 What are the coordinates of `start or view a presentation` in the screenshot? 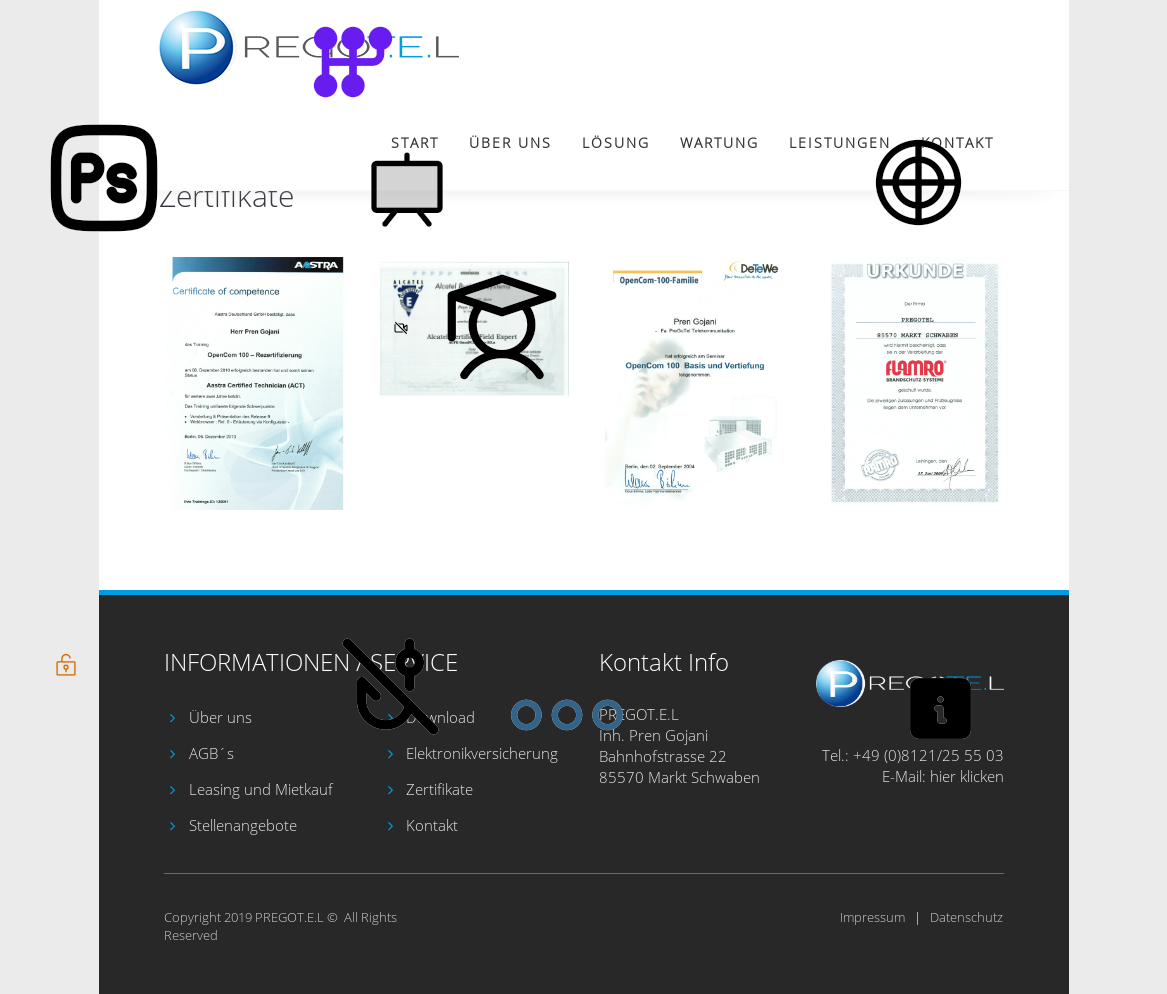 It's located at (407, 191).